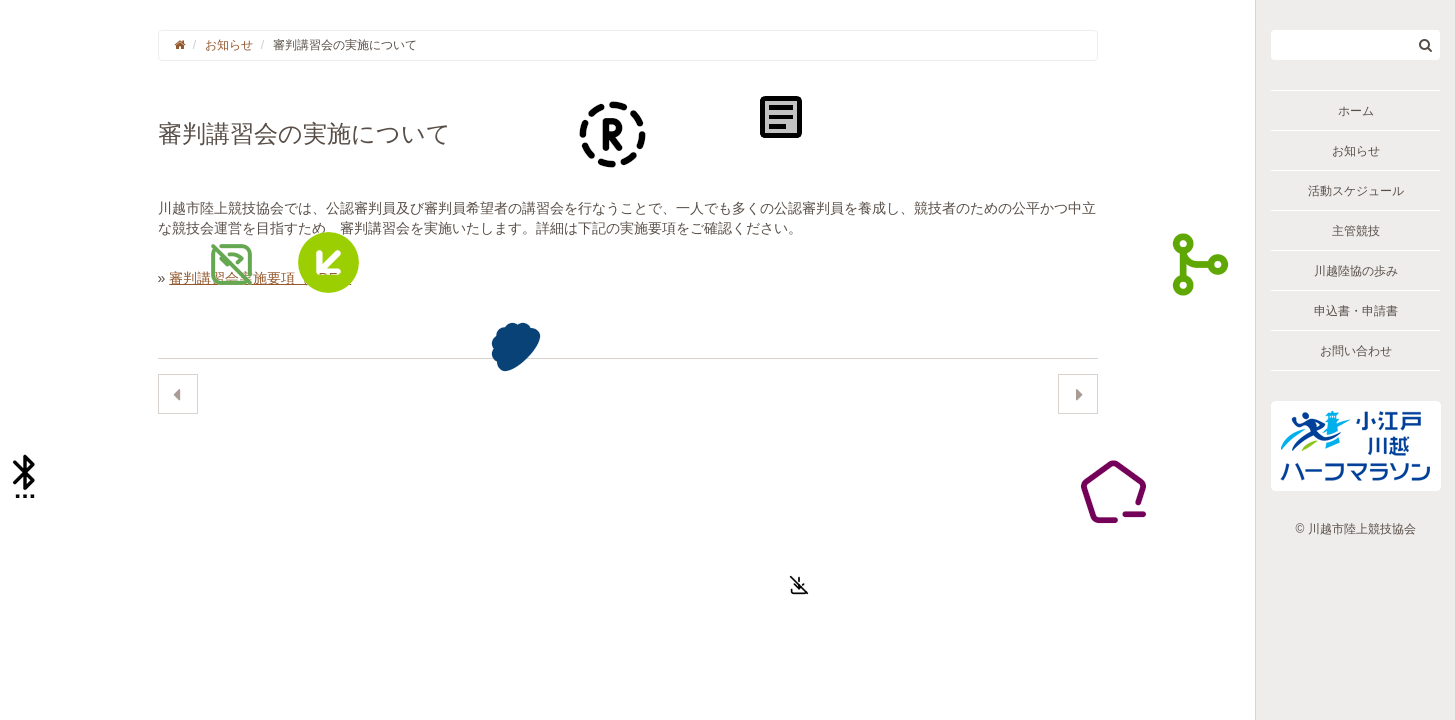 This screenshot has height=720, width=1455. What do you see at coordinates (1113, 493) in the screenshot?
I see `remove a selected shape` at bounding box center [1113, 493].